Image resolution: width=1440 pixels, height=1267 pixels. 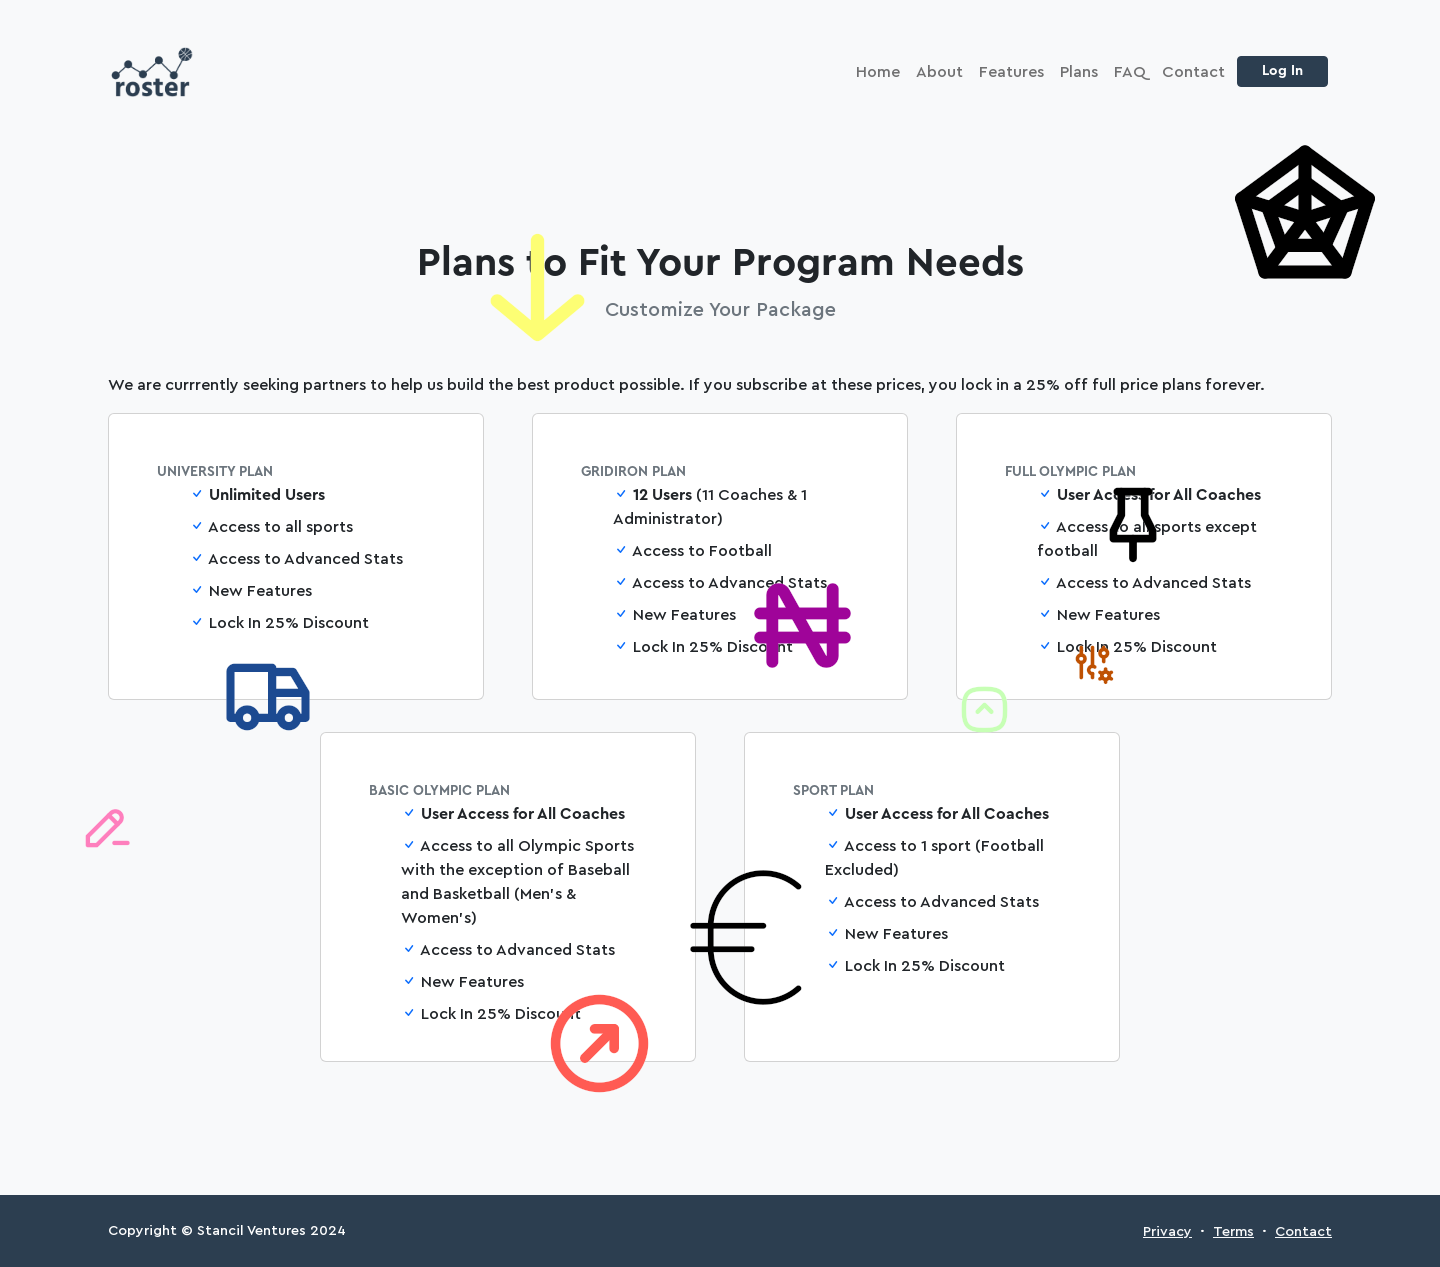 I want to click on pin this item to keep it visible, so click(x=1133, y=523).